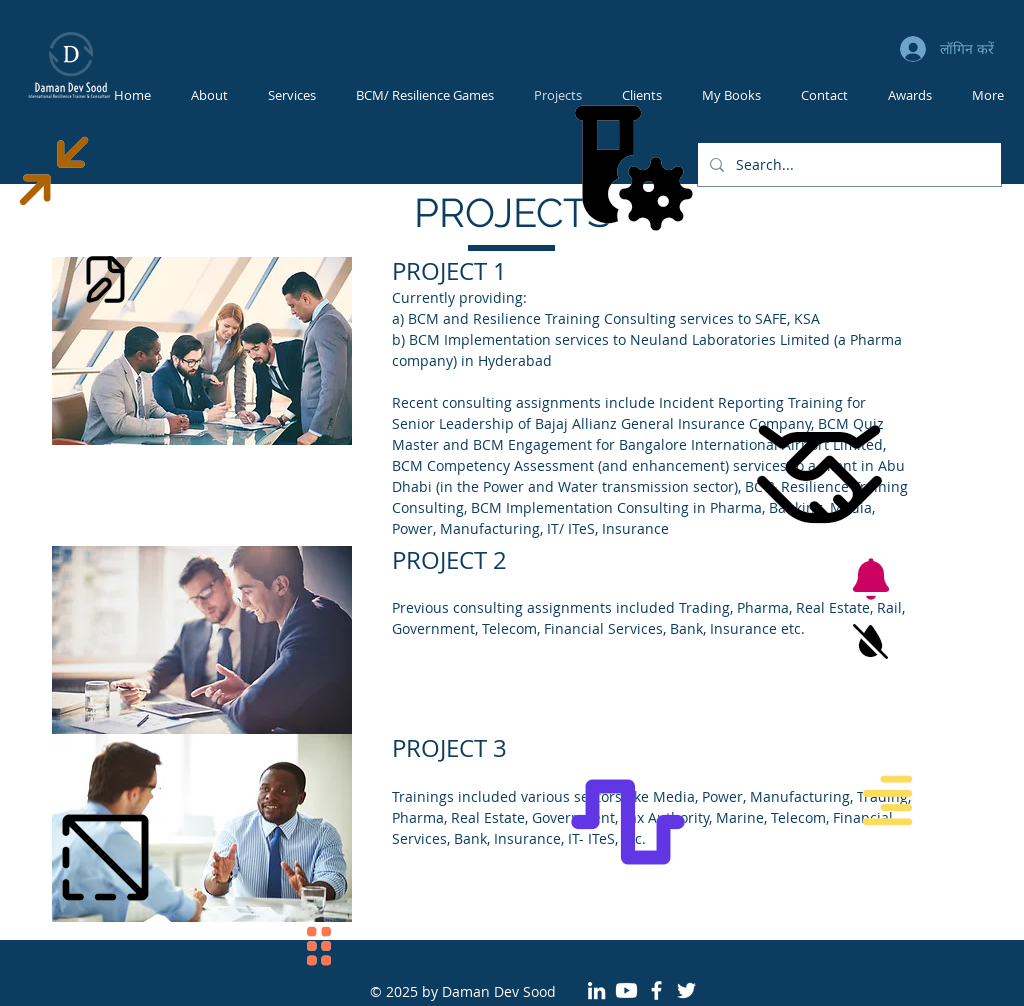  I want to click on edit this document, so click(105, 279).